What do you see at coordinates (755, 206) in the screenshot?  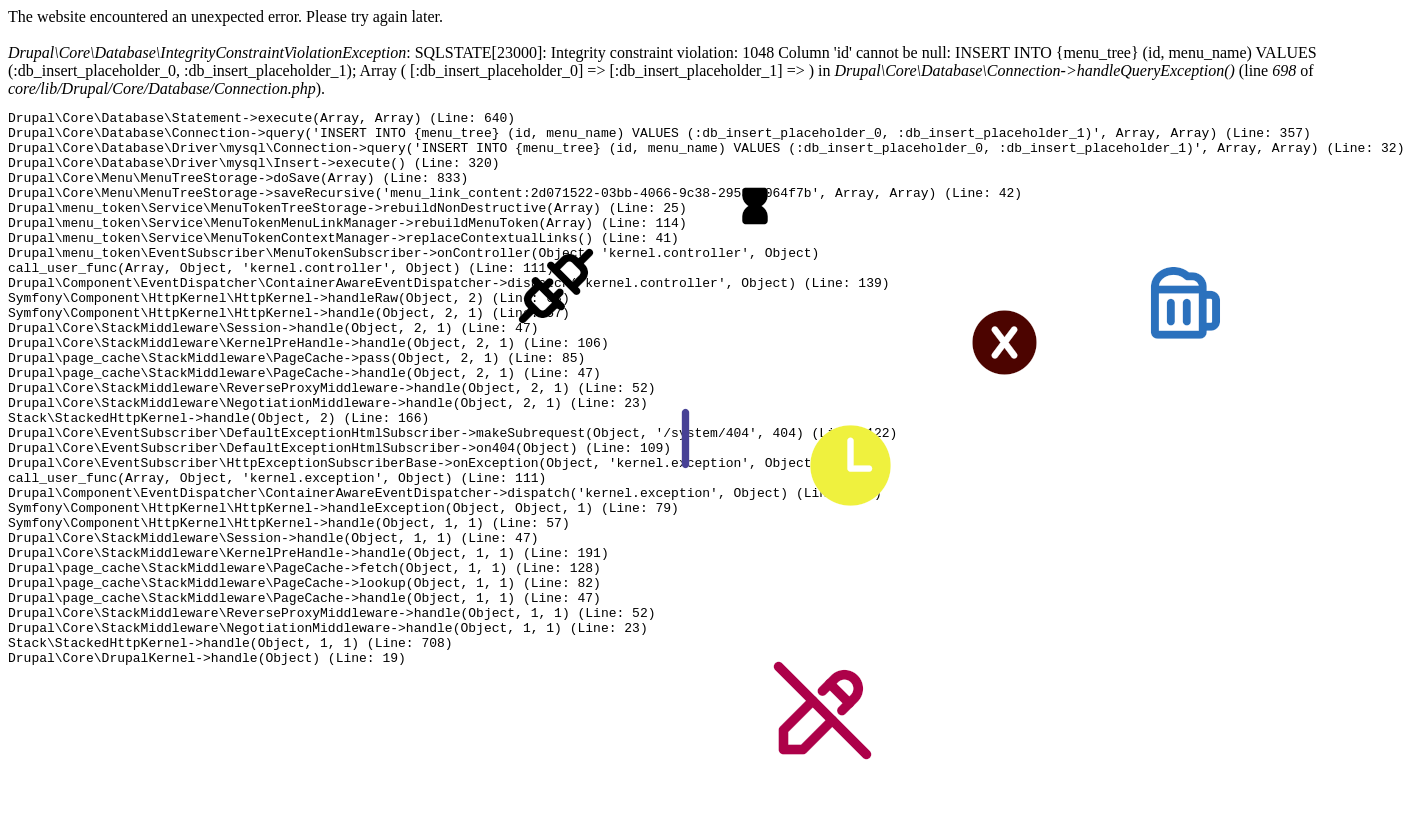 I see `indicates loading or processing in progress` at bounding box center [755, 206].